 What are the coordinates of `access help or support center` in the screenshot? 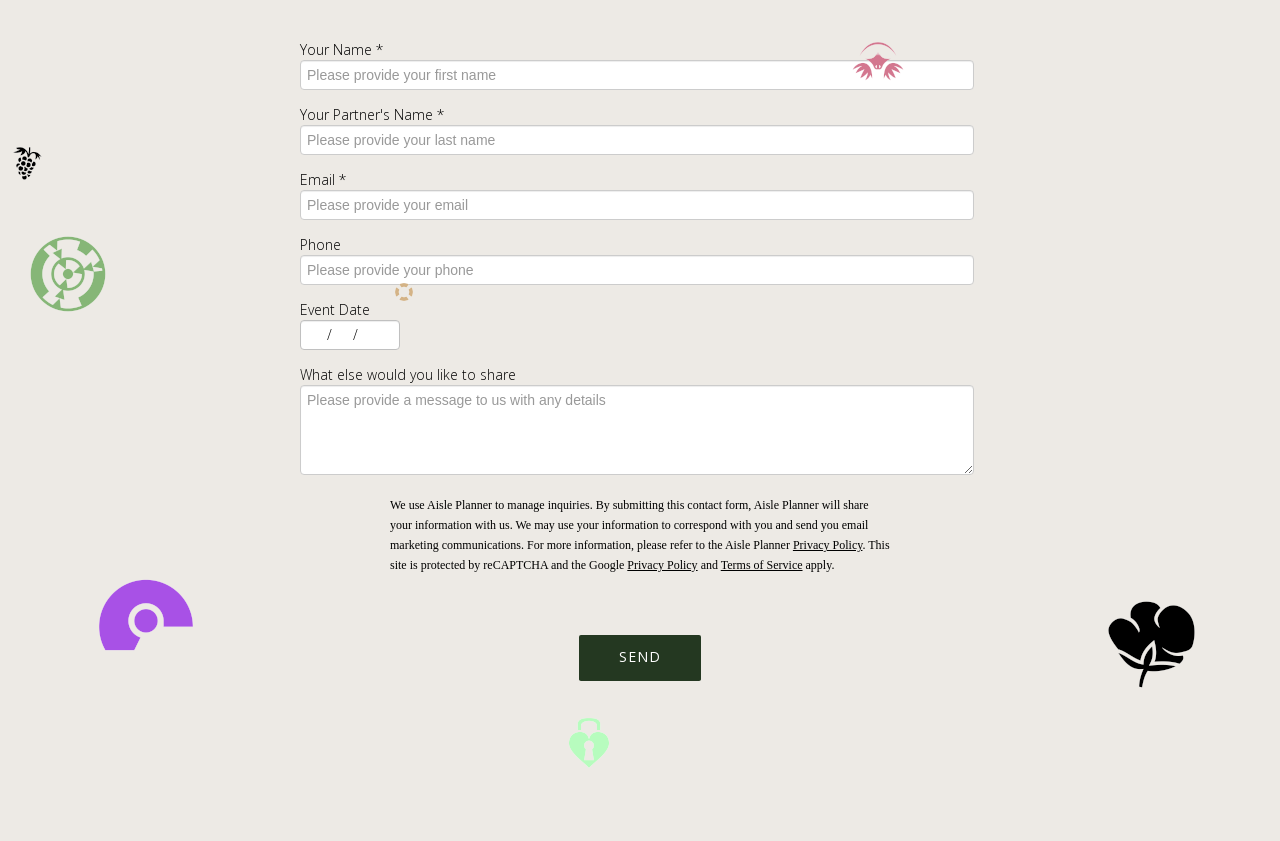 It's located at (404, 292).